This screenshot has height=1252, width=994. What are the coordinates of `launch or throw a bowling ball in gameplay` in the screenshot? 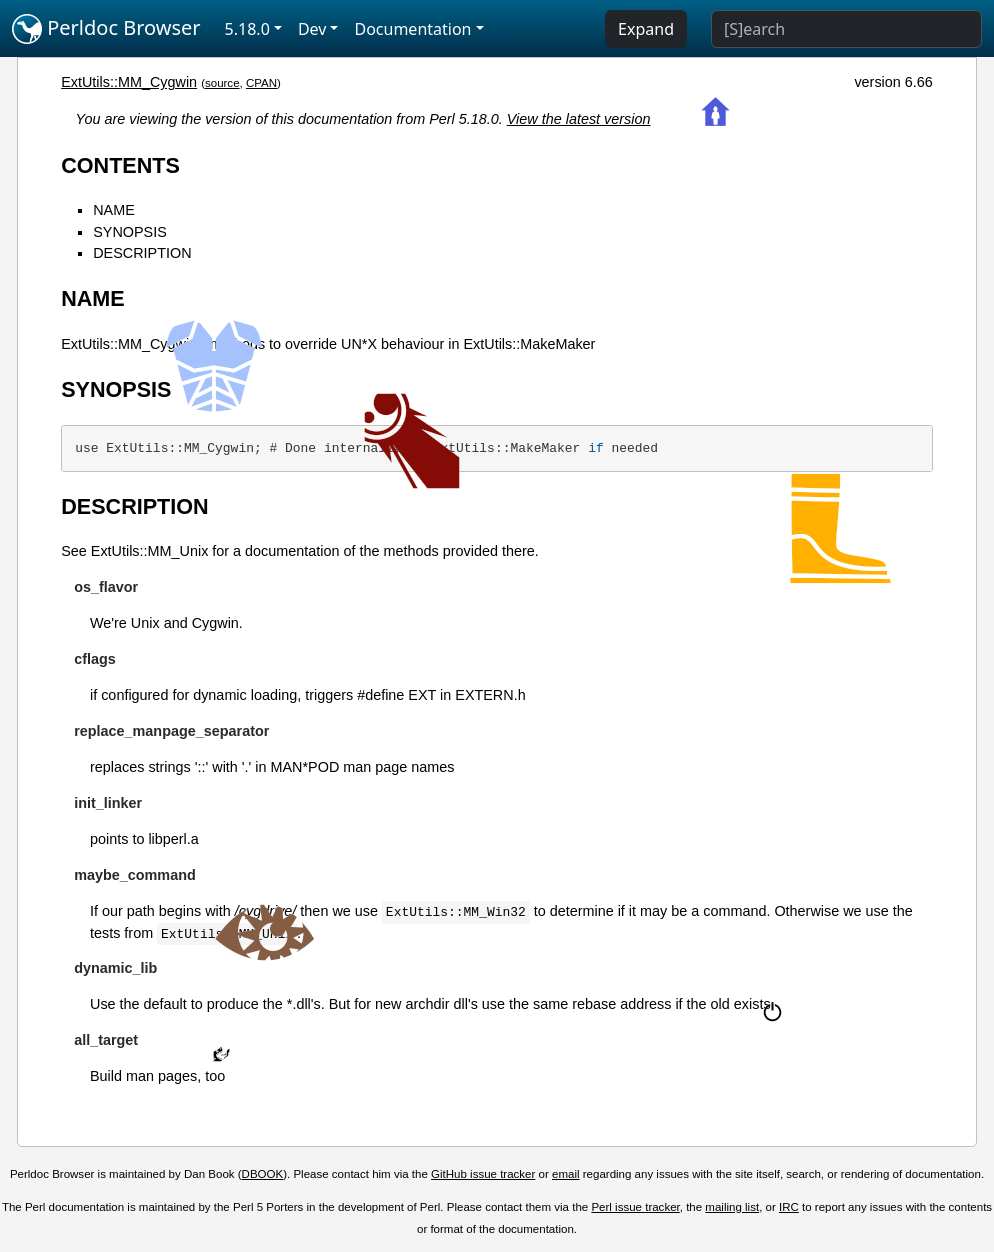 It's located at (412, 441).